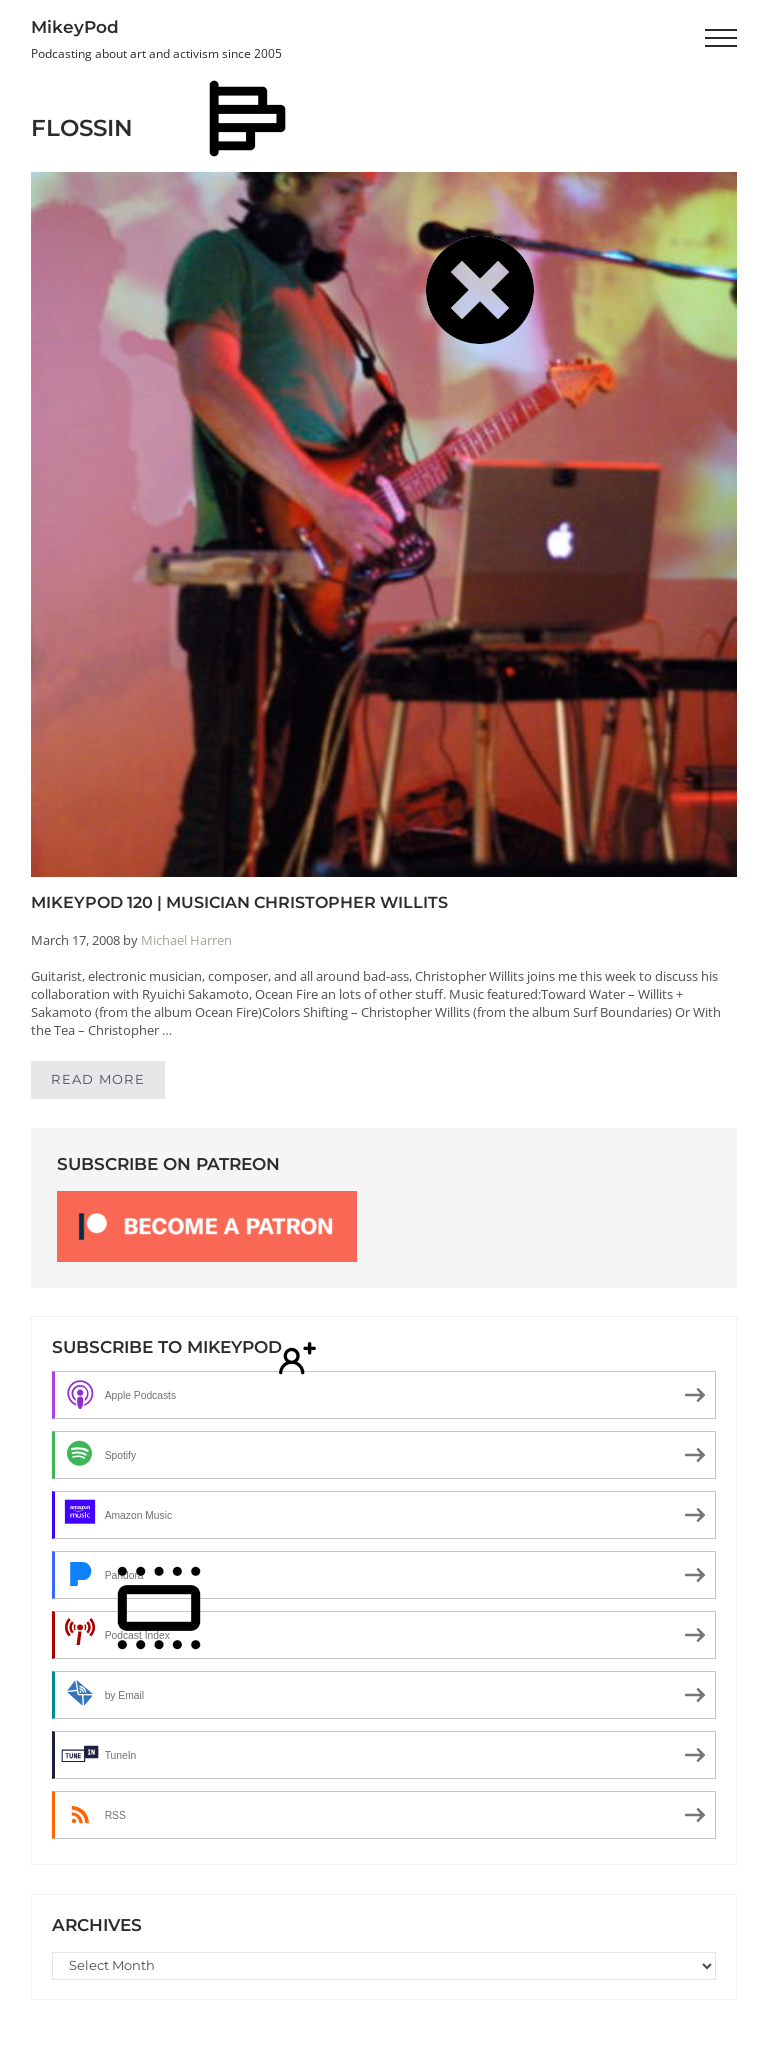 This screenshot has height=2067, width=768. What do you see at coordinates (244, 118) in the screenshot?
I see `view horizontal bar chart data` at bounding box center [244, 118].